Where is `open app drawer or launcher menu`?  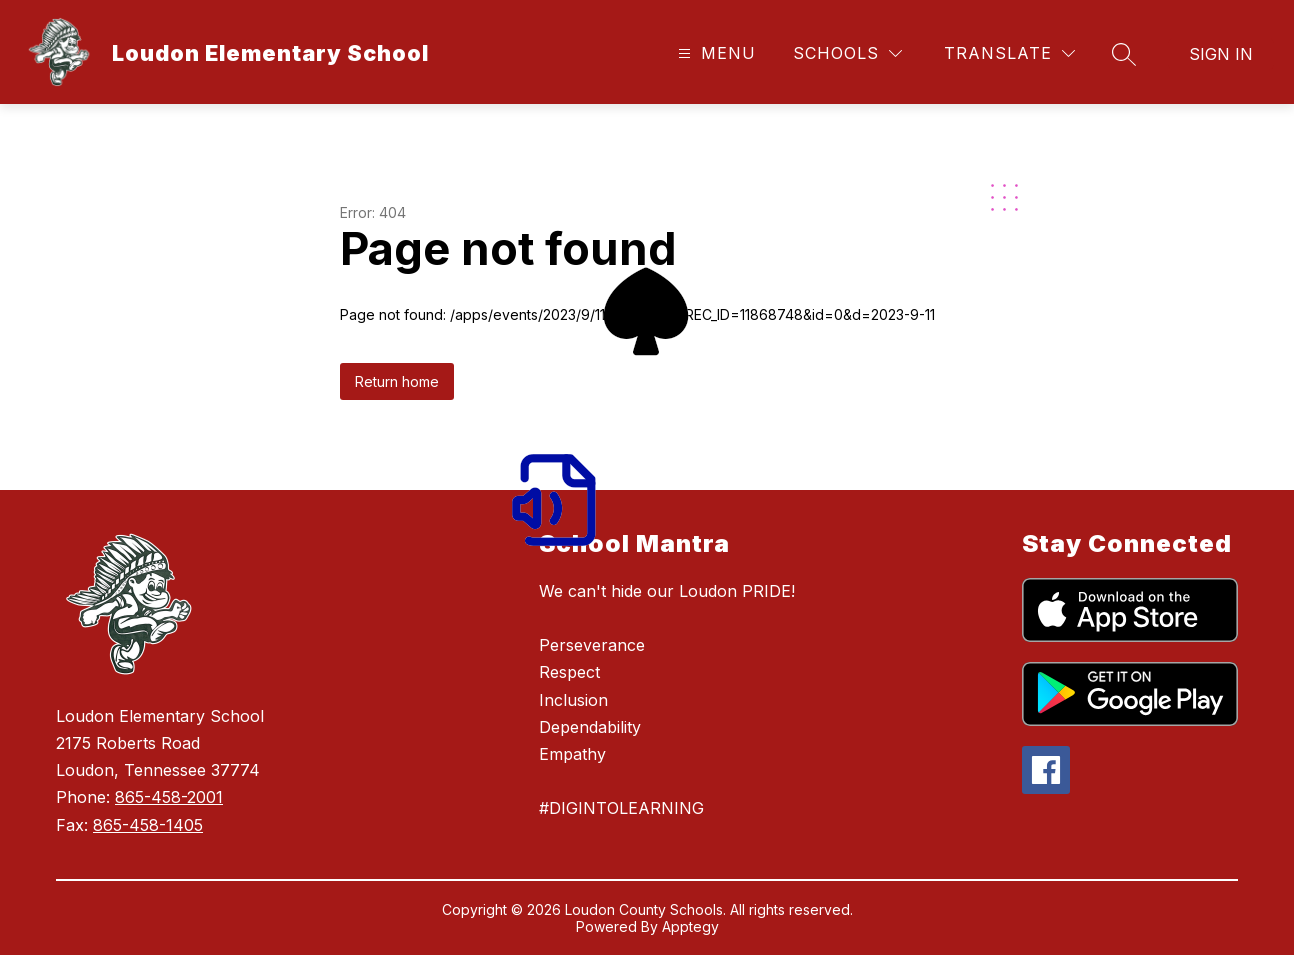 open app drawer or launcher menu is located at coordinates (1004, 197).